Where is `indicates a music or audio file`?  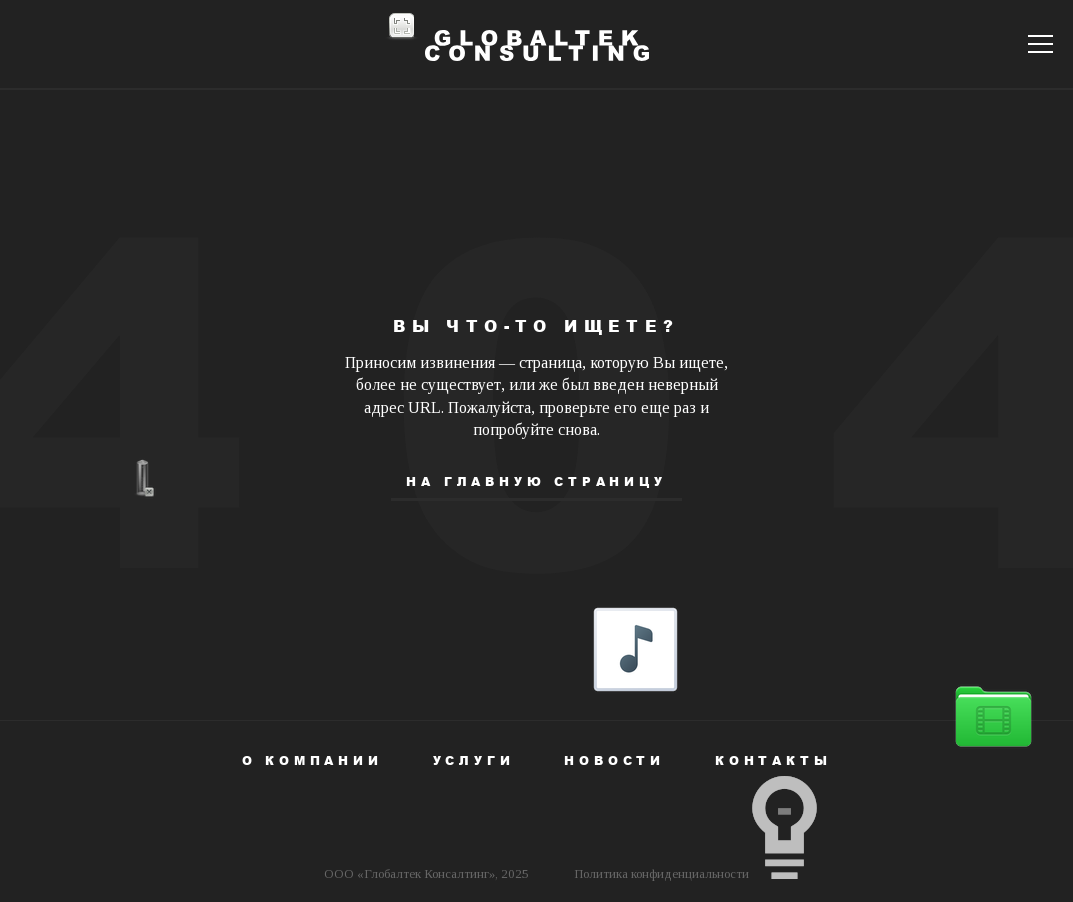
indicates a music or audio file is located at coordinates (635, 649).